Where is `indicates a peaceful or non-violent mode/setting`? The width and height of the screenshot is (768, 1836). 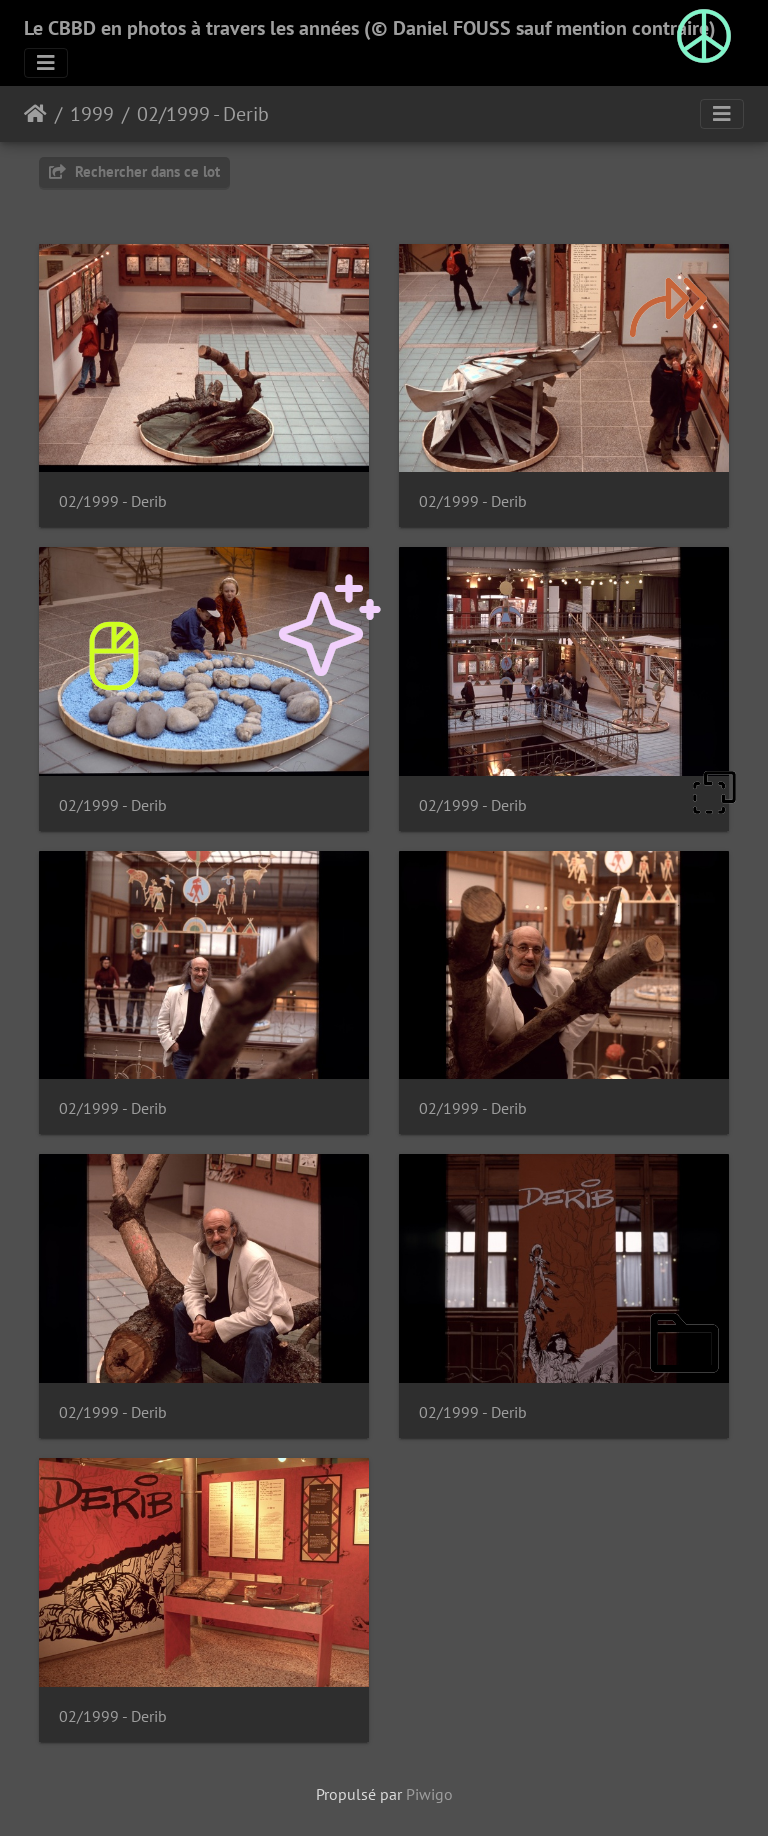 indicates a peaceful or non-violent mode/setting is located at coordinates (704, 36).